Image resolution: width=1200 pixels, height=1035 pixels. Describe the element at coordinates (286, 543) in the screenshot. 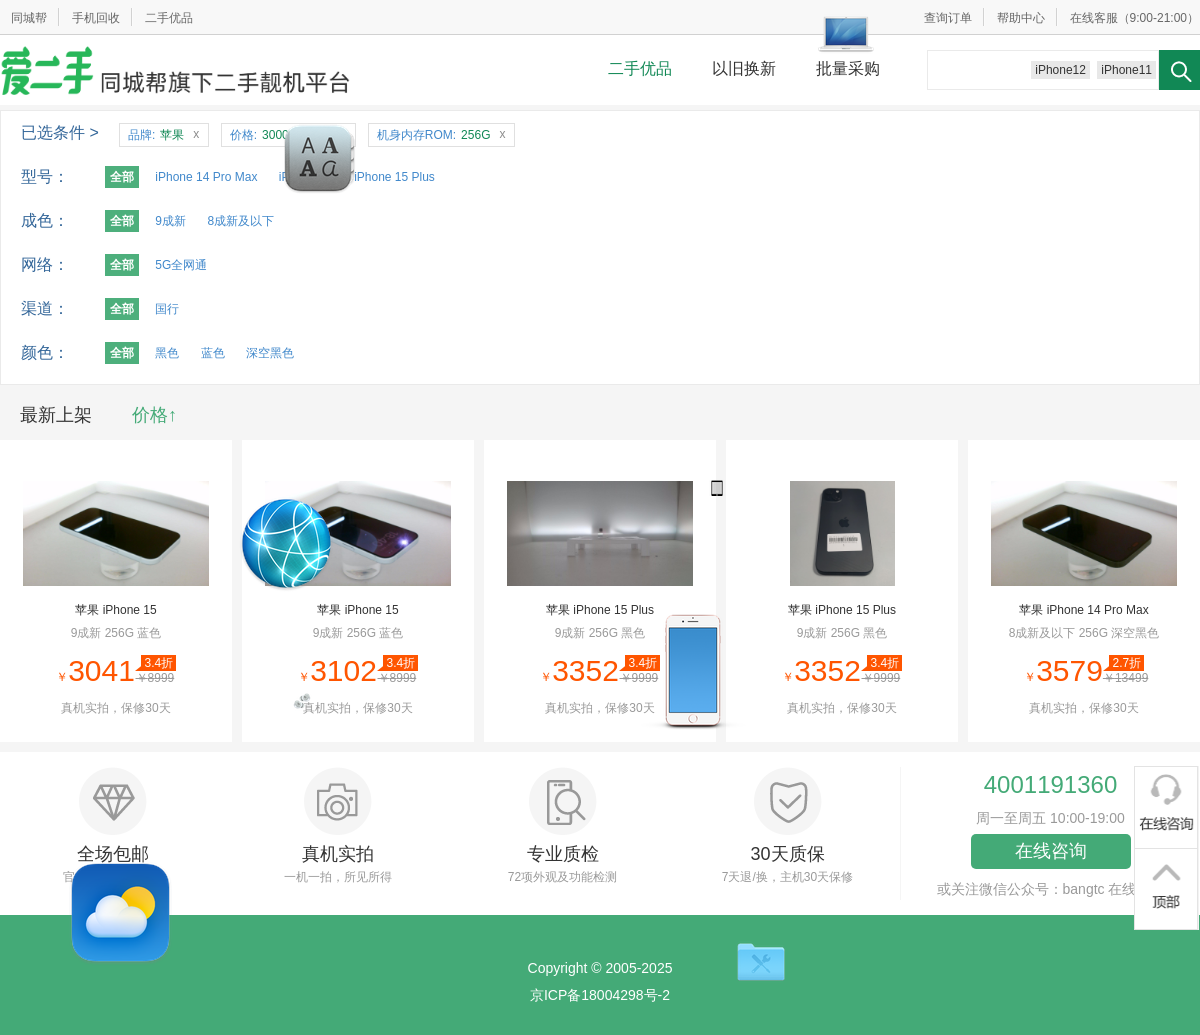

I see `open network browser to view connected devices` at that location.